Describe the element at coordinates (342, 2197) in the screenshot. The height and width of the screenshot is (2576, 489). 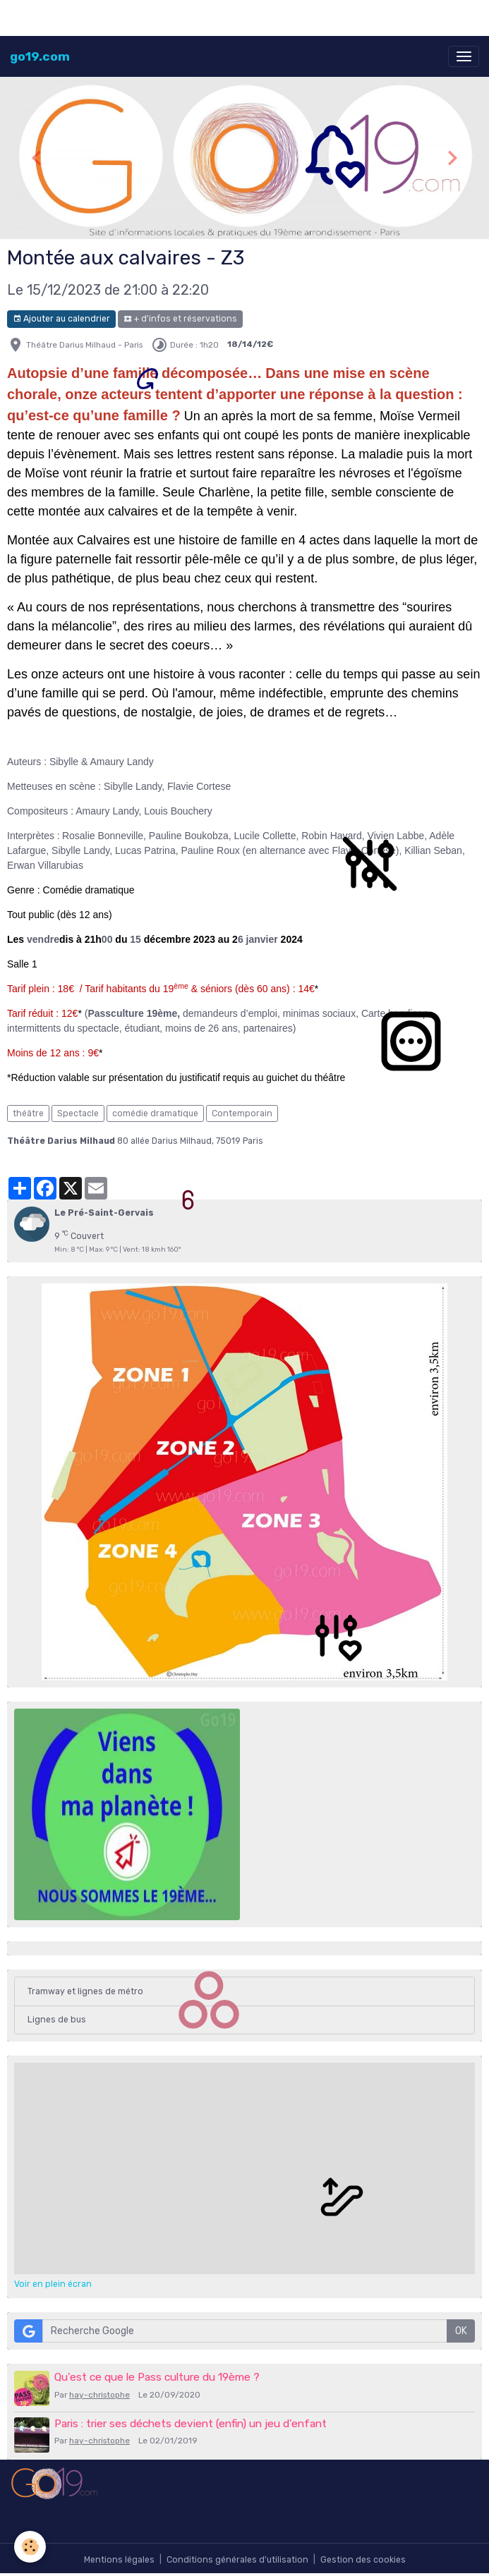
I see `escalator going up` at that location.